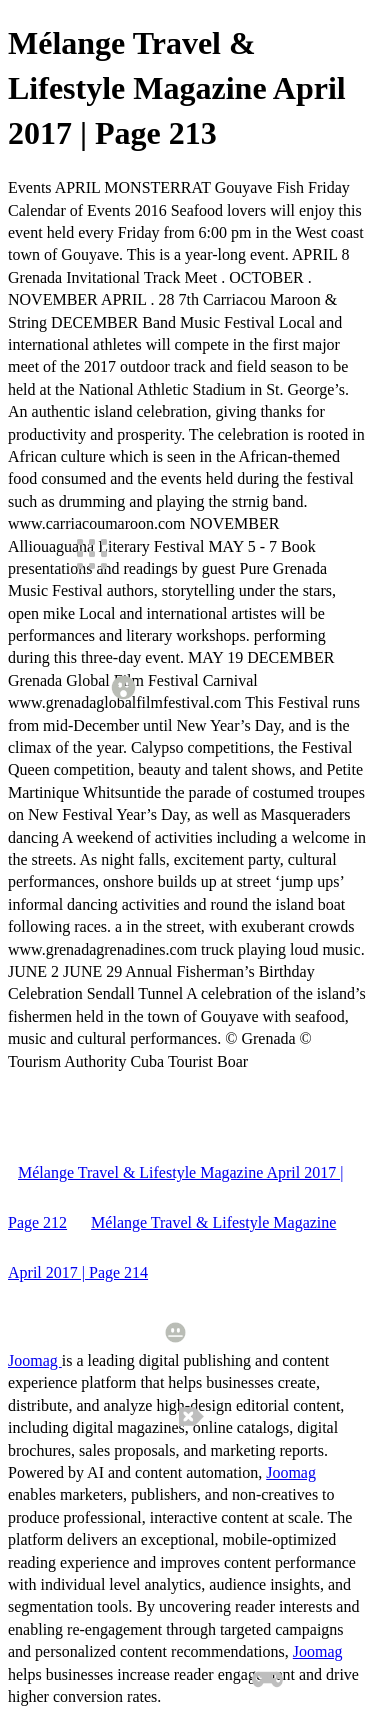 Image resolution: width=375 pixels, height=1716 pixels. Describe the element at coordinates (92, 554) in the screenshot. I see `switch to grid view layout` at that location.